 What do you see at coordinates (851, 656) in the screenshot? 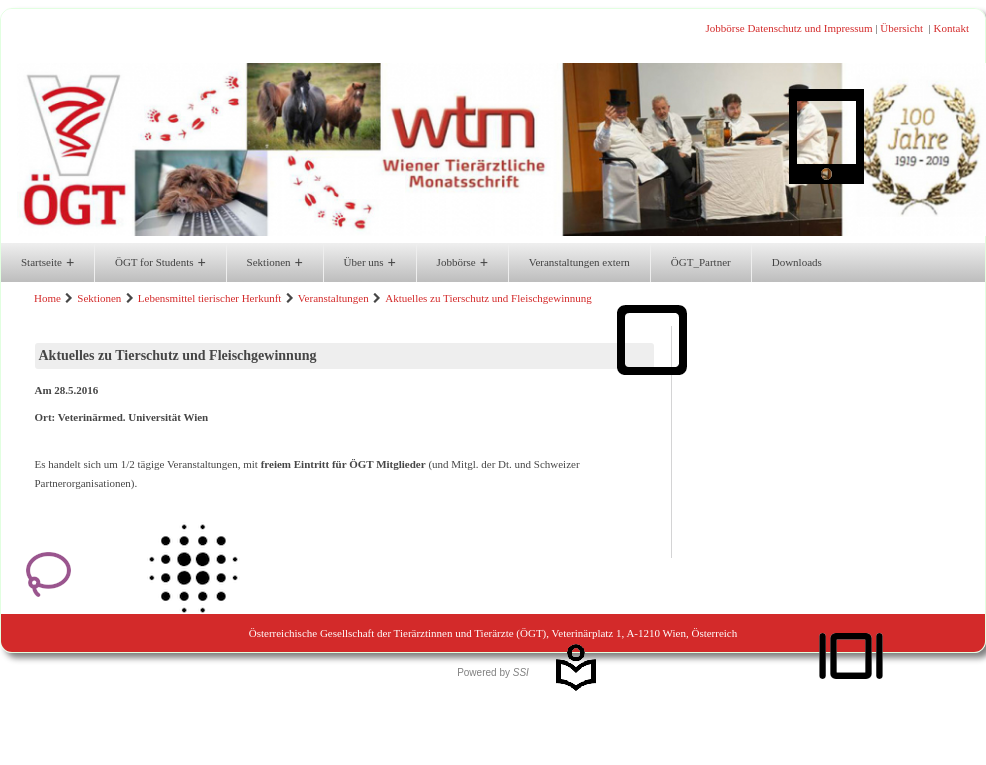
I see `start a slideshow presentation` at bounding box center [851, 656].